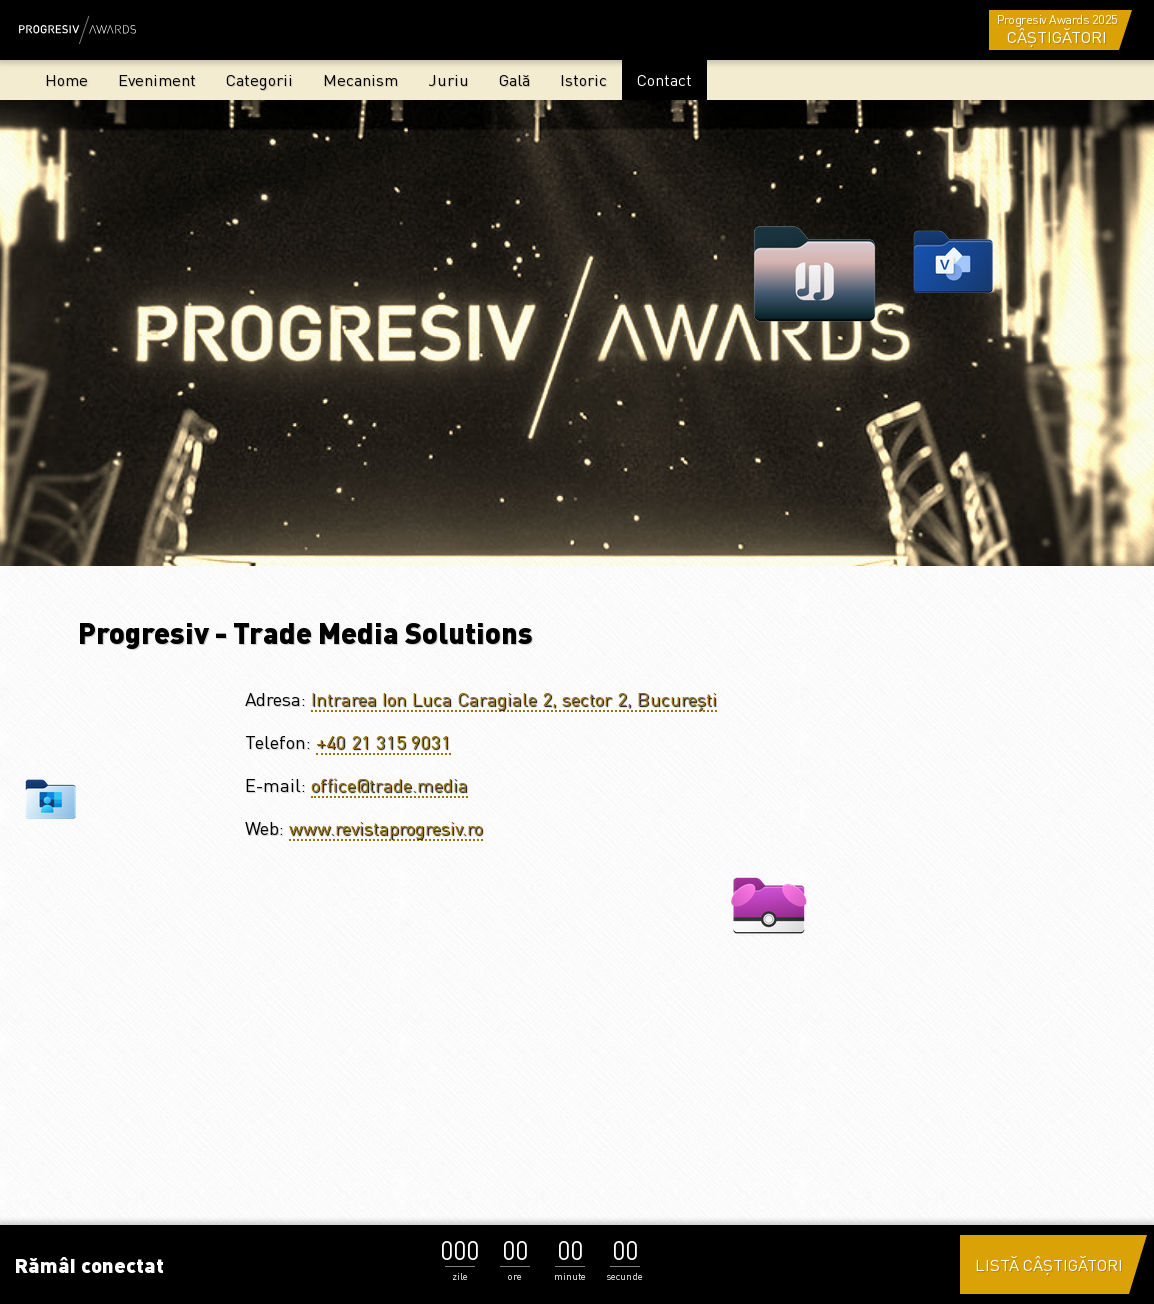  I want to click on open pokémon master ball themed folder, so click(768, 907).